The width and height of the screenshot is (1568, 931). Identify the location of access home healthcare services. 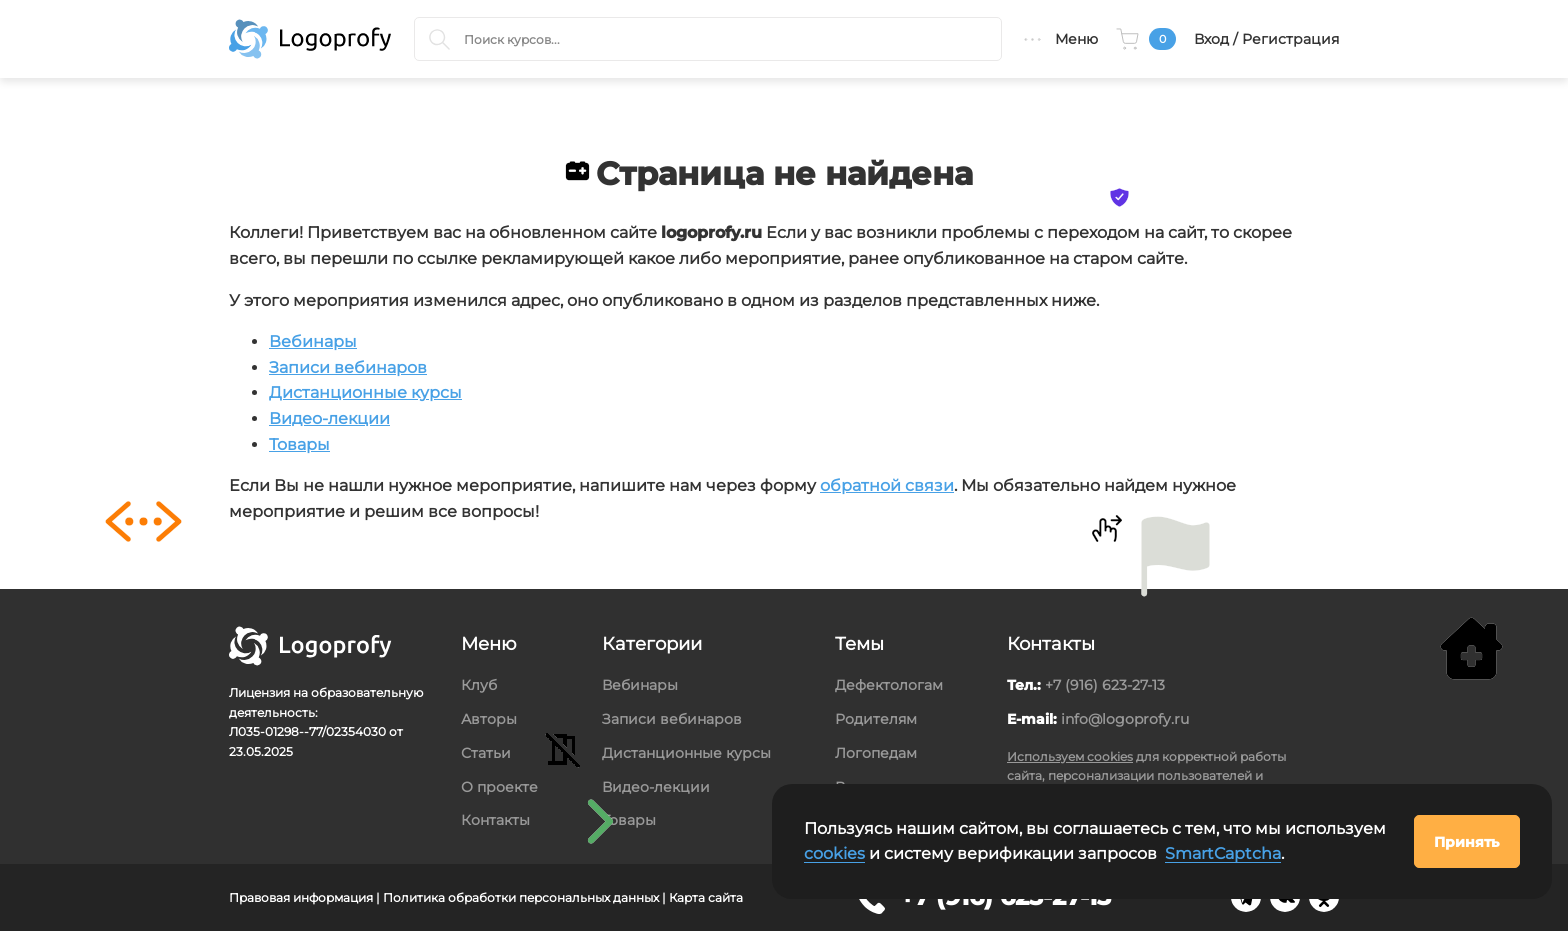
(1471, 648).